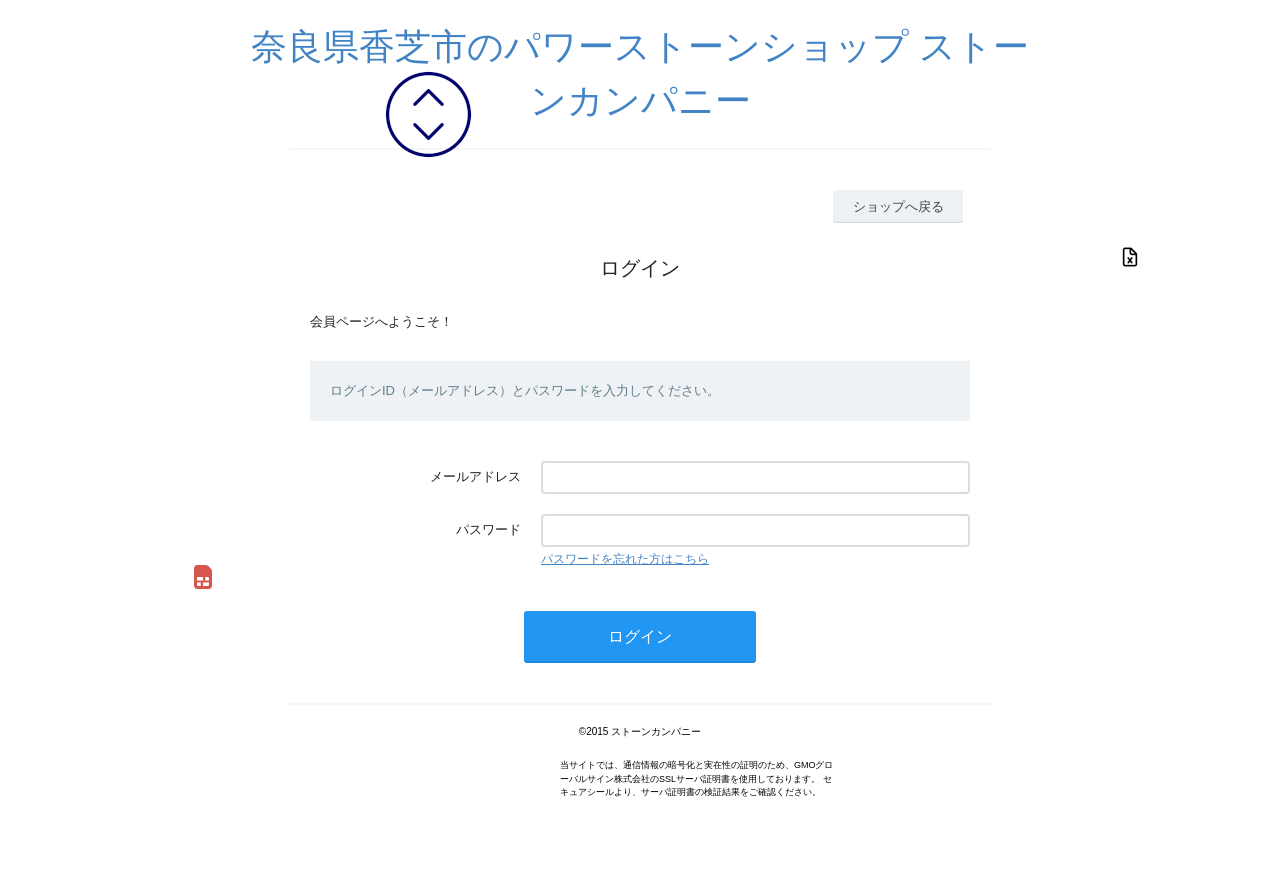 The height and width of the screenshot is (877, 1280). Describe the element at coordinates (203, 577) in the screenshot. I see `manage sim card settings` at that location.